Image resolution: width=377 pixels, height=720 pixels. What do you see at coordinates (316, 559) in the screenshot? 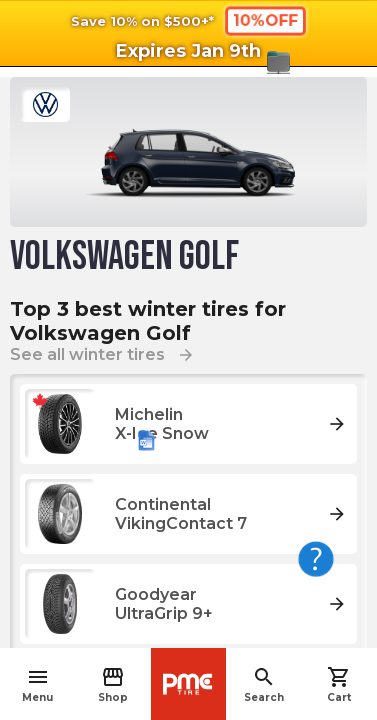
I see `indicates help or additional information is available` at bounding box center [316, 559].